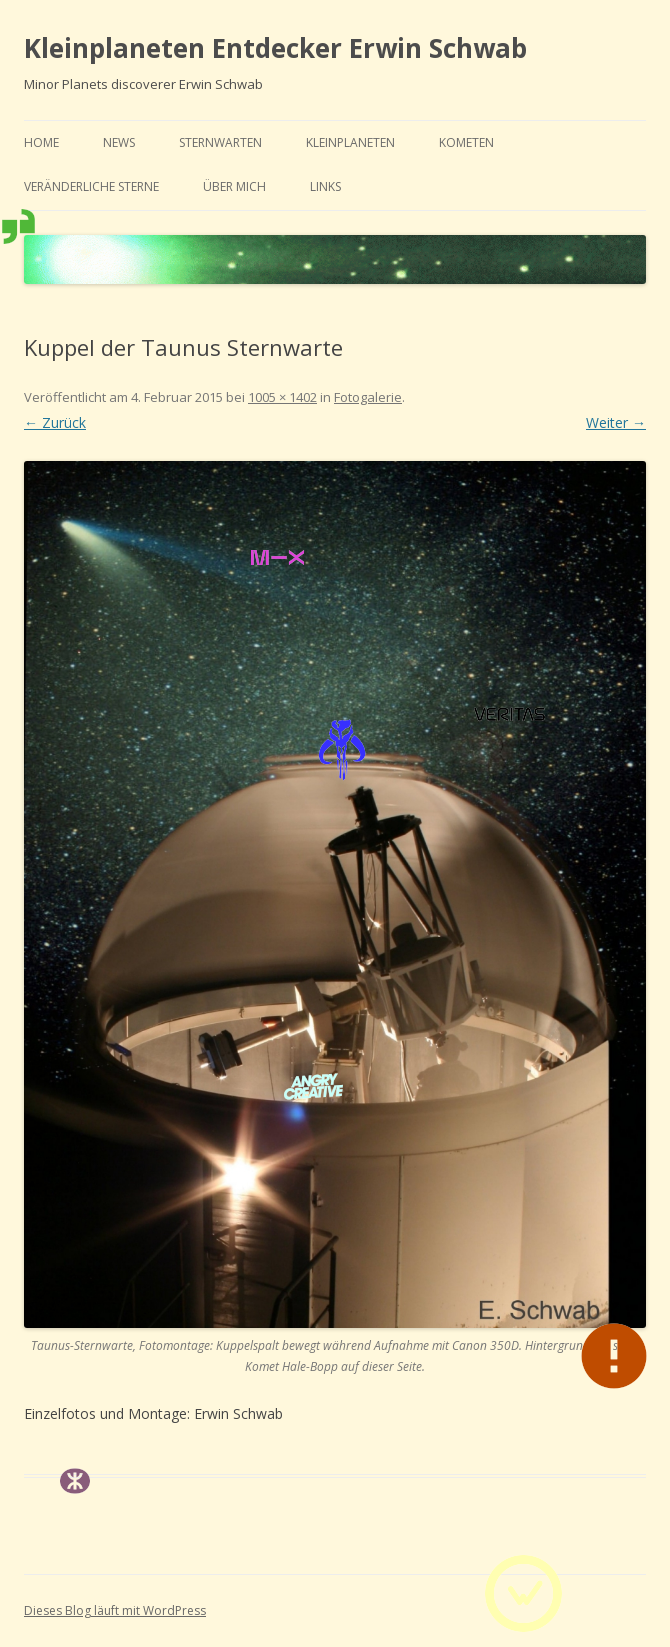 The height and width of the screenshot is (1647, 670). Describe the element at coordinates (313, 1086) in the screenshot. I see `Angry Creative company logo` at that location.